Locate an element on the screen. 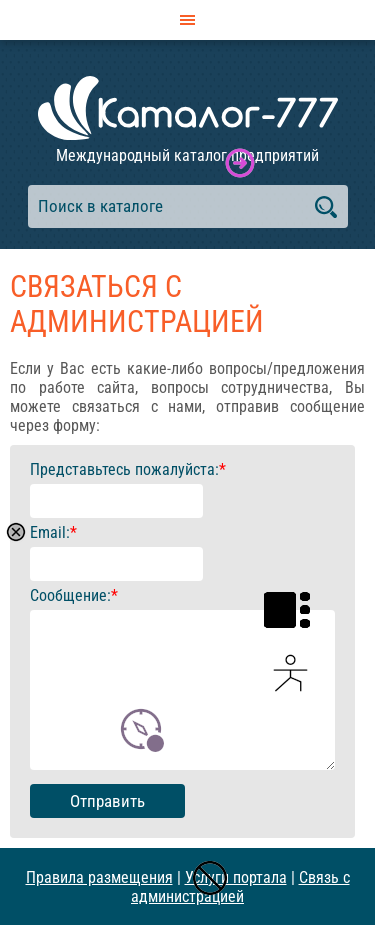  access tai chi or meditation exercises is located at coordinates (290, 674).